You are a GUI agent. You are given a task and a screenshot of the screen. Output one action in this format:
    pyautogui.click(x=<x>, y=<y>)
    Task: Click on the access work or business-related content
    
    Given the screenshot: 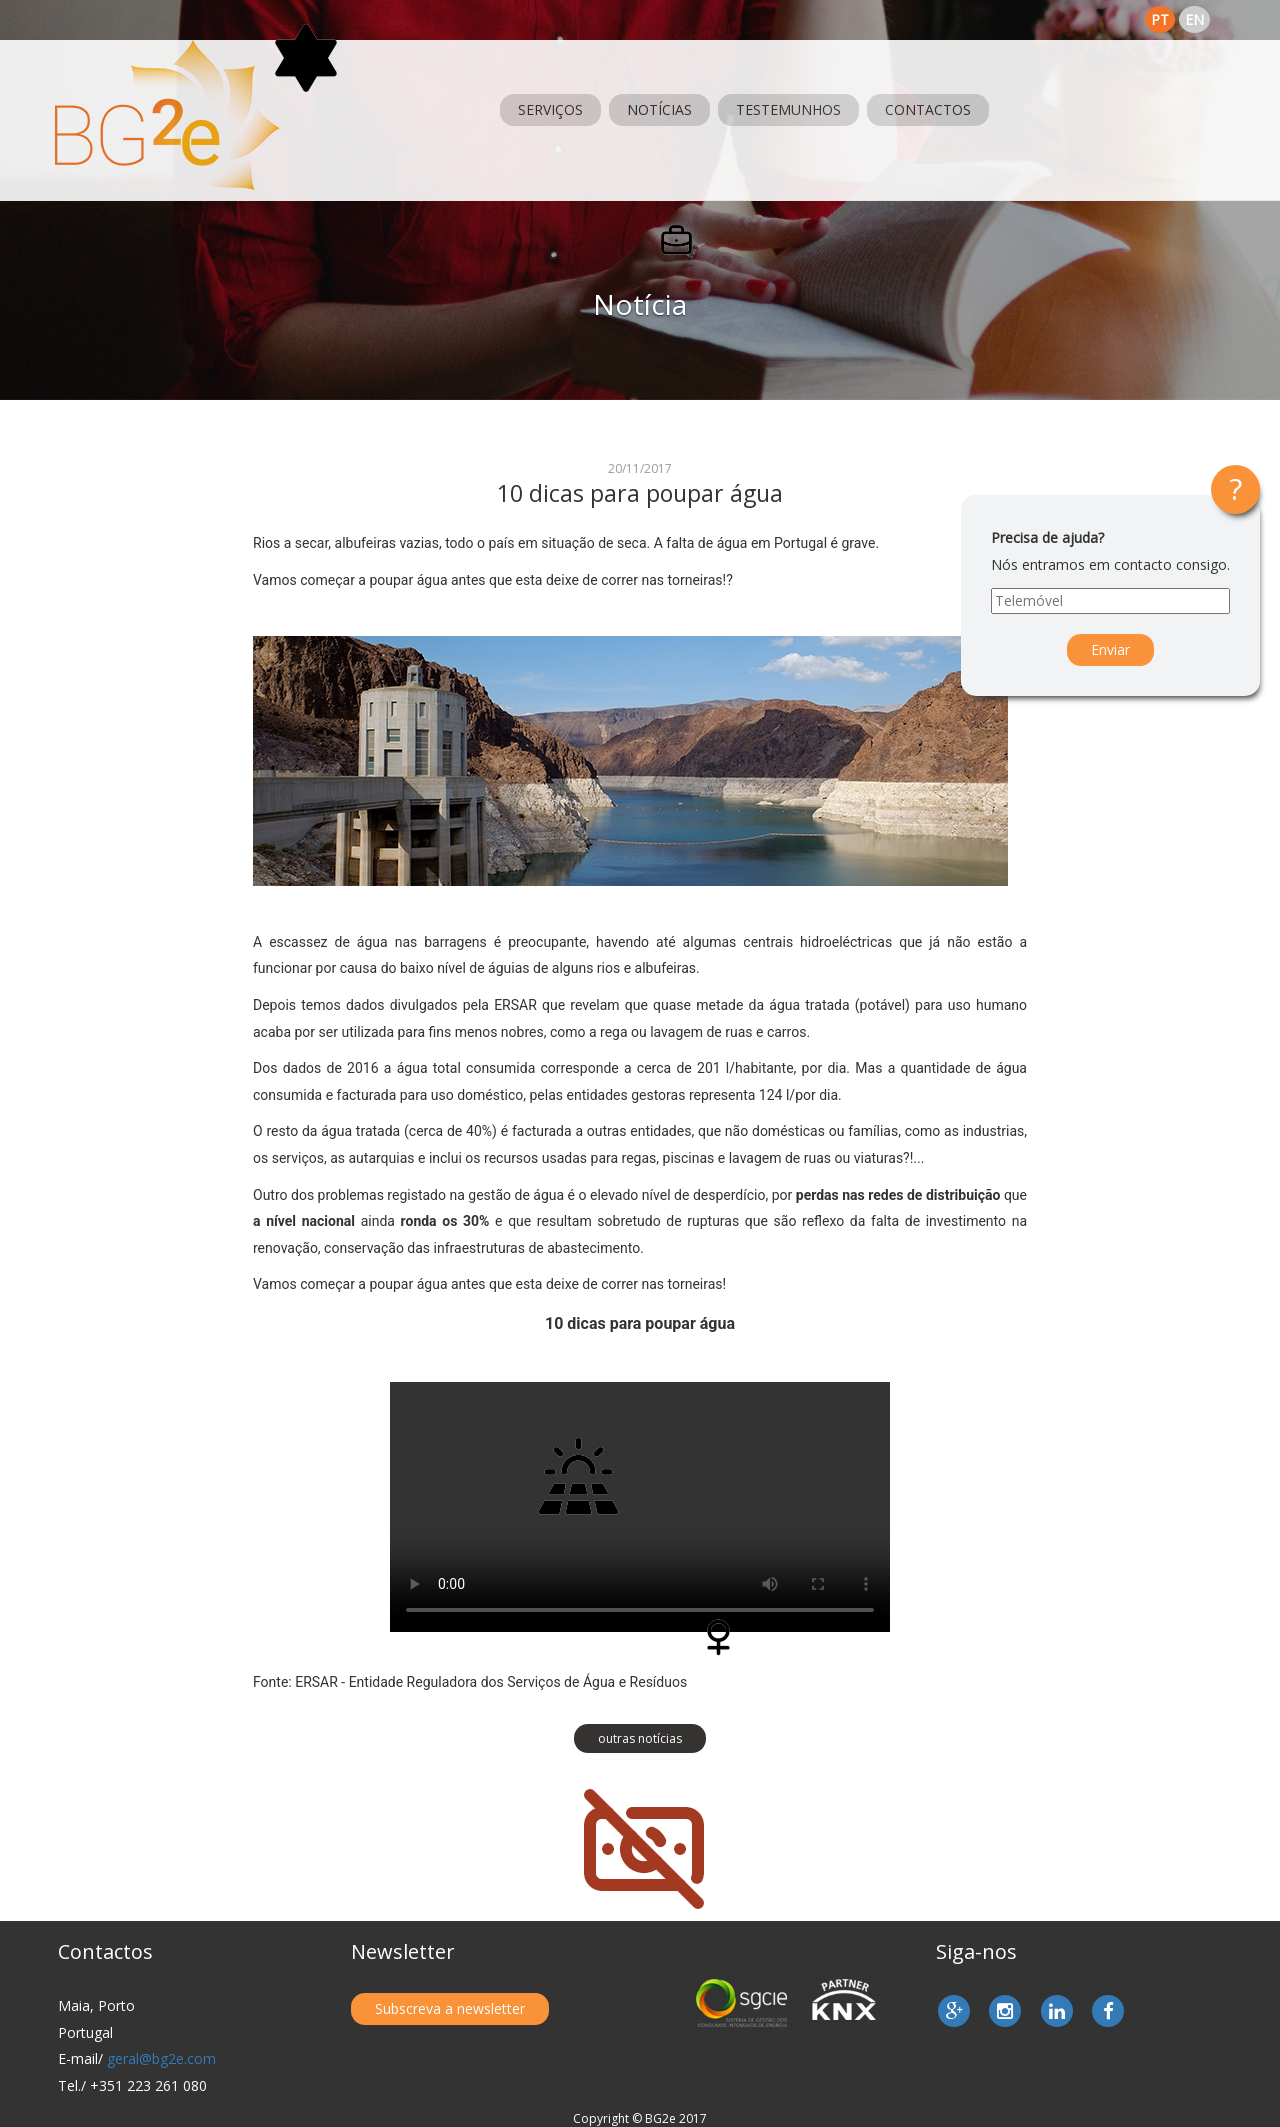 What is the action you would take?
    pyautogui.click(x=676, y=240)
    